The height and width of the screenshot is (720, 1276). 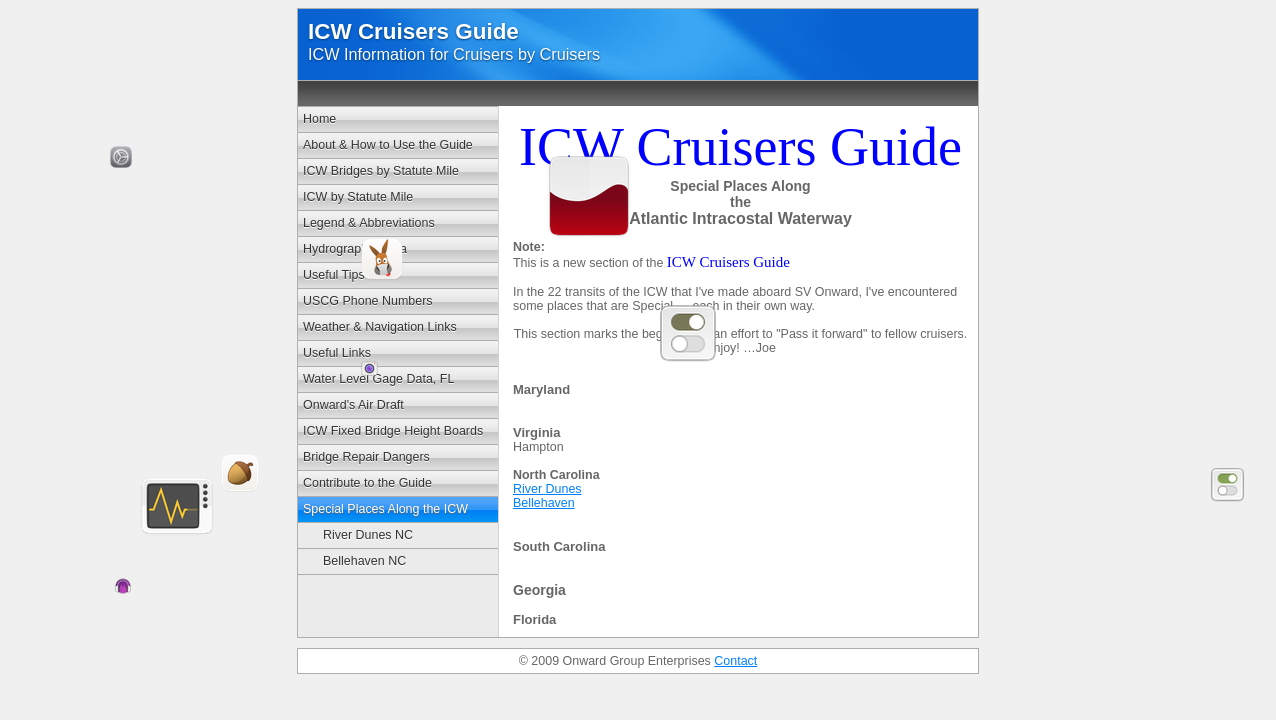 I want to click on open system tweaks or settings customization, so click(x=1227, y=484).